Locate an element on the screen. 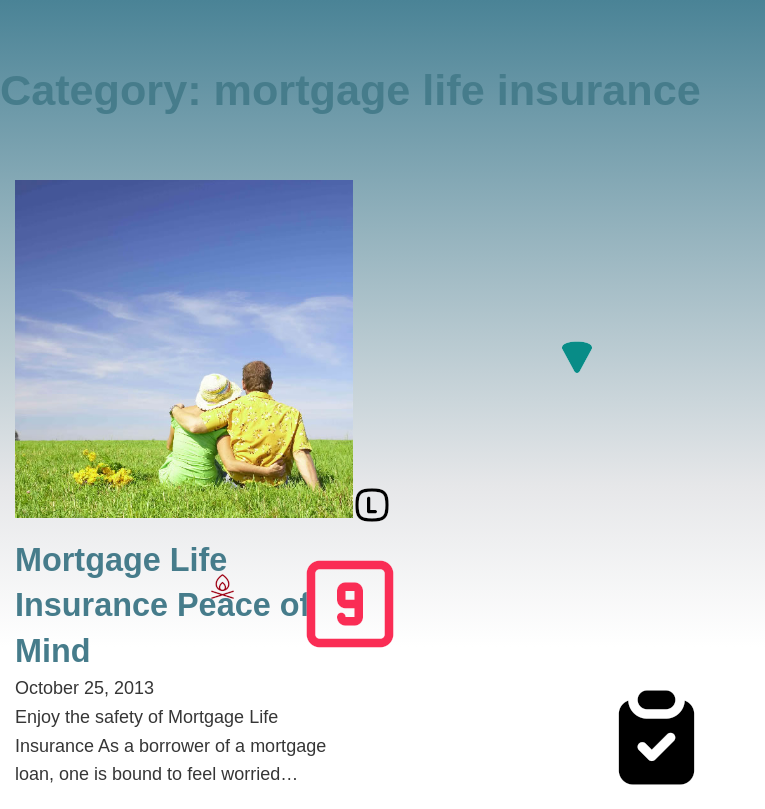  access outdoor or camping-related features is located at coordinates (222, 586).